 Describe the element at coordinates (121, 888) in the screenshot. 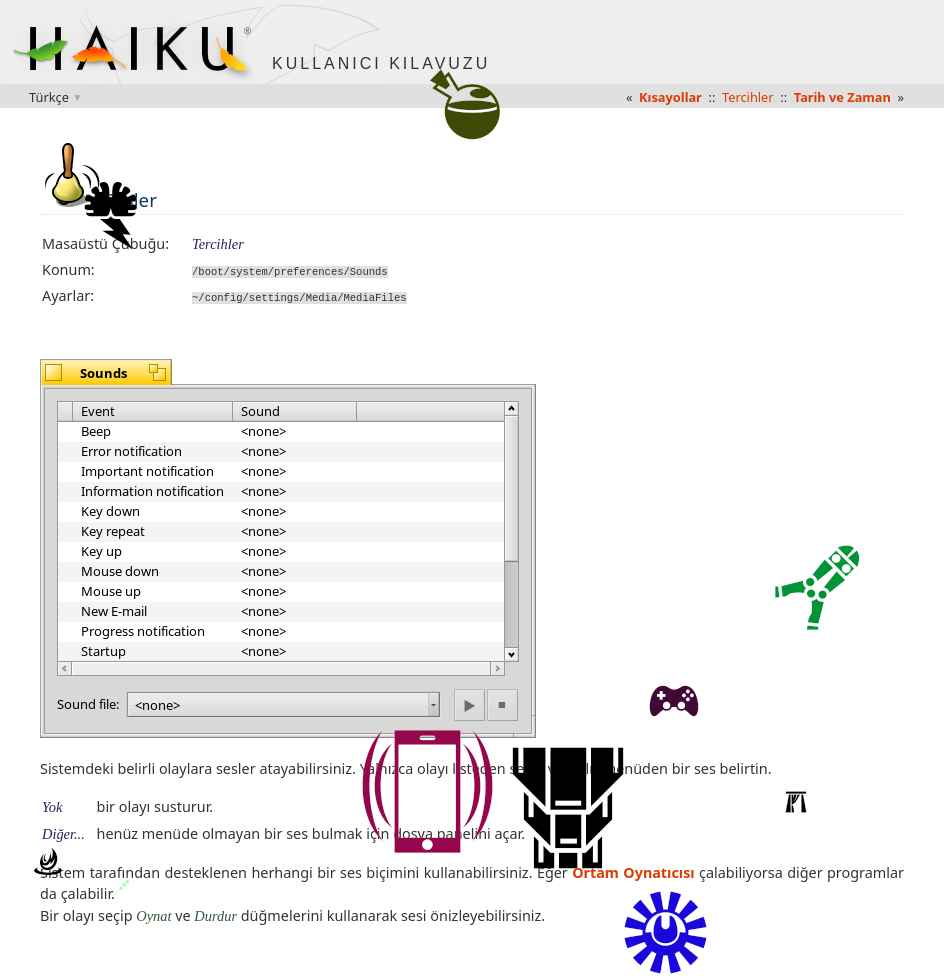

I see `Japanese dango food item in a restaurant or food delivery app` at that location.